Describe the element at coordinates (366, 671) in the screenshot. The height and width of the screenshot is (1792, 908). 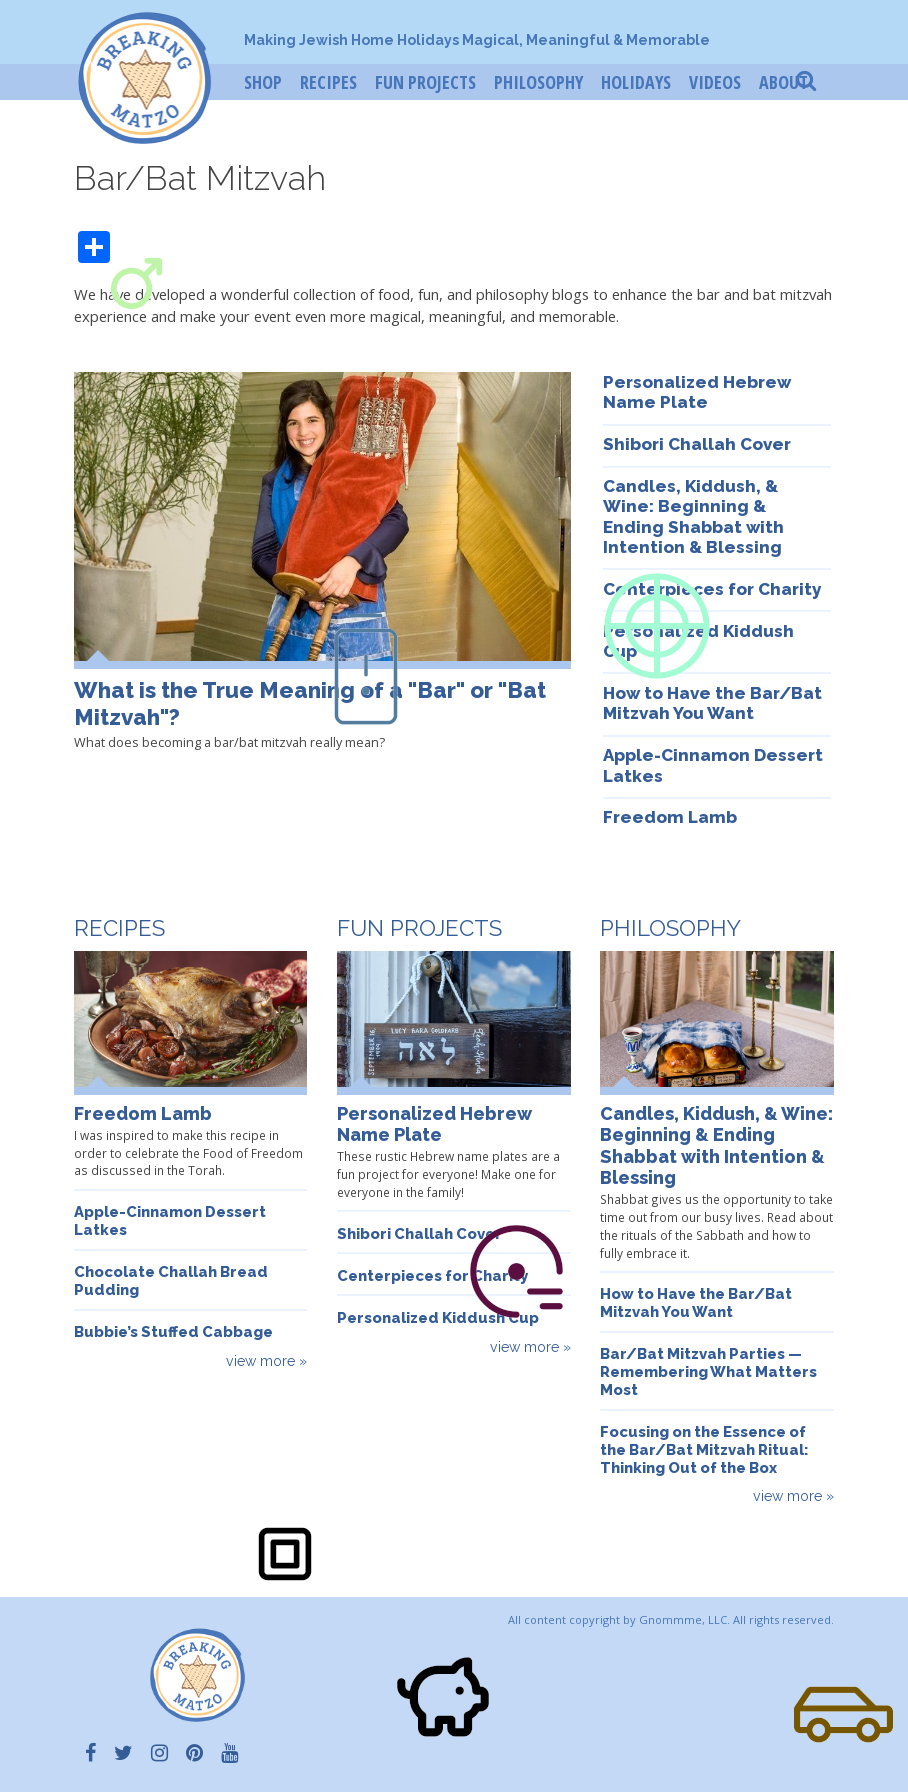
I see `indicates low battery warning` at that location.